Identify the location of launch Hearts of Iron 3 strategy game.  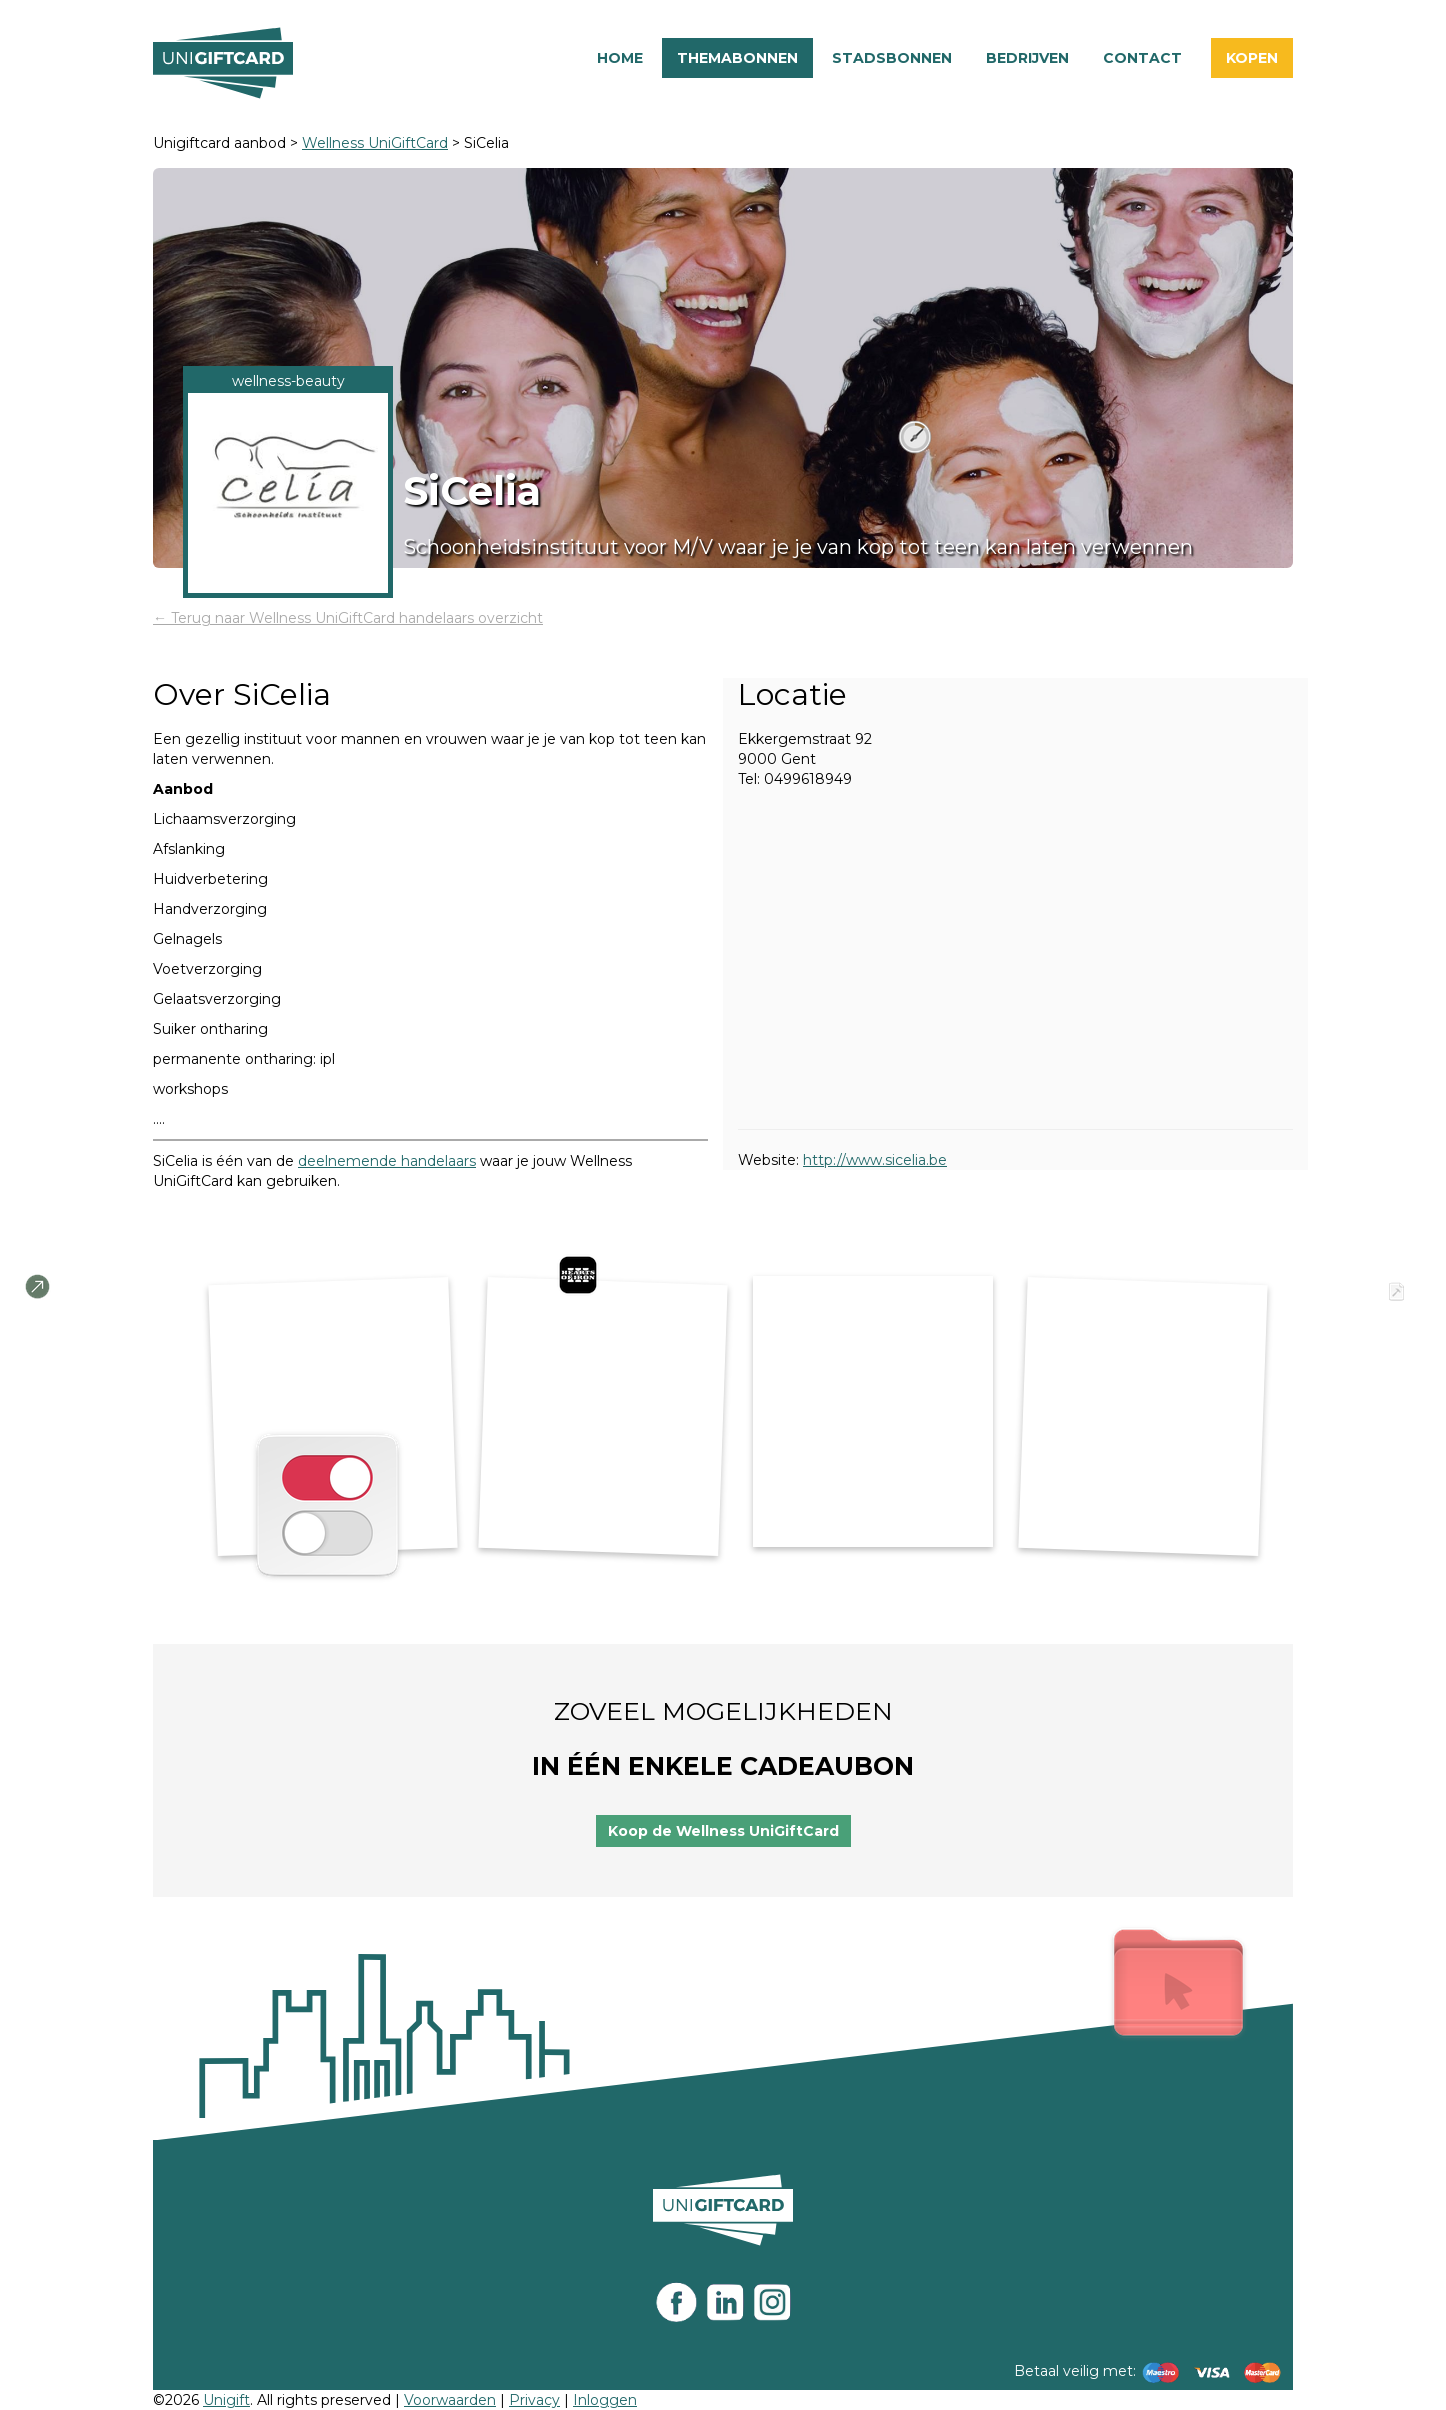
(578, 1275).